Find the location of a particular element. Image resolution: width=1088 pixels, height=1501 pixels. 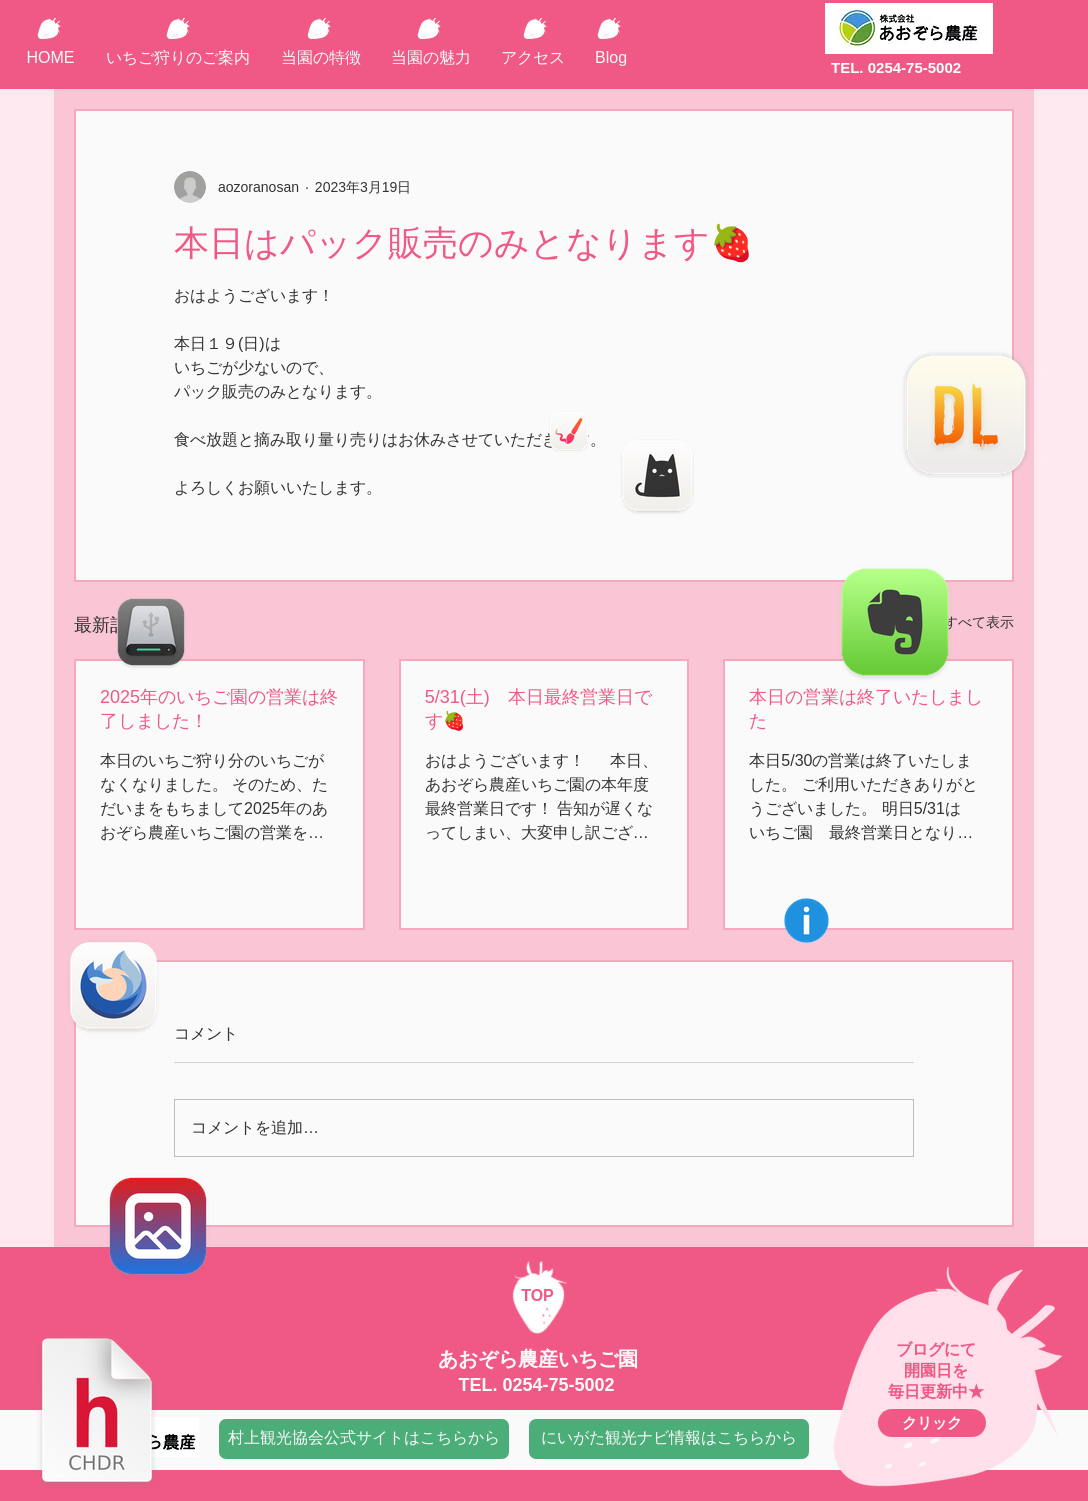

launch dying light game is located at coordinates (966, 415).